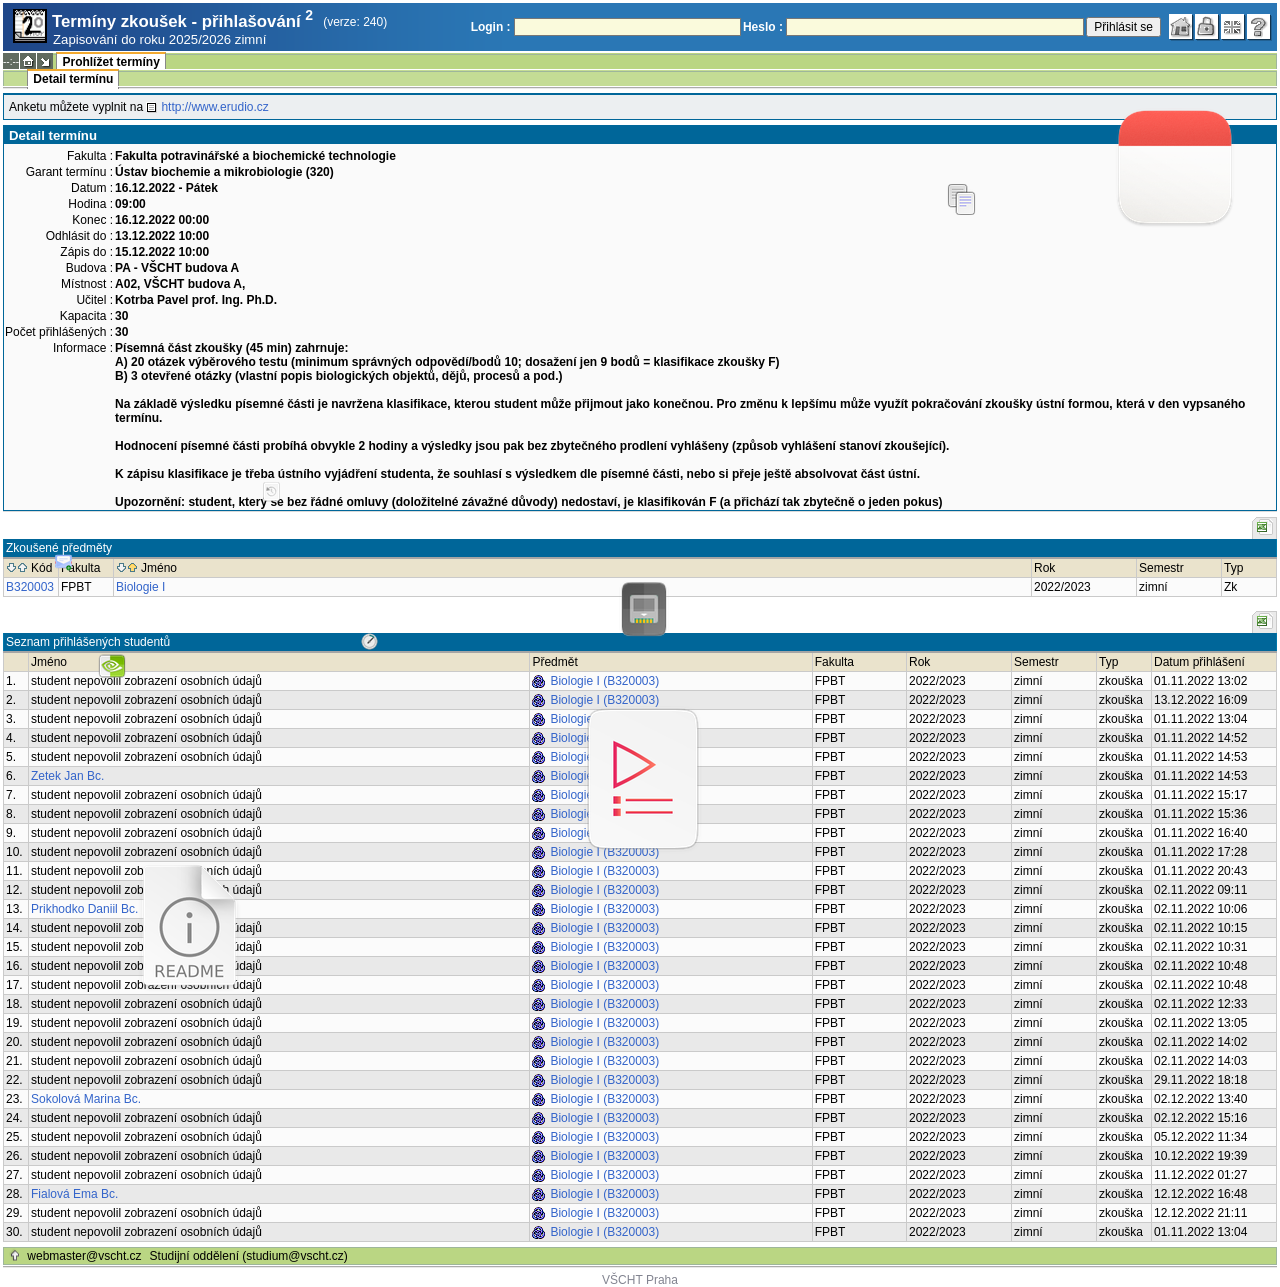 This screenshot has width=1280, height=1287. Describe the element at coordinates (1175, 167) in the screenshot. I see `empty calendar placeholder icon` at that location.